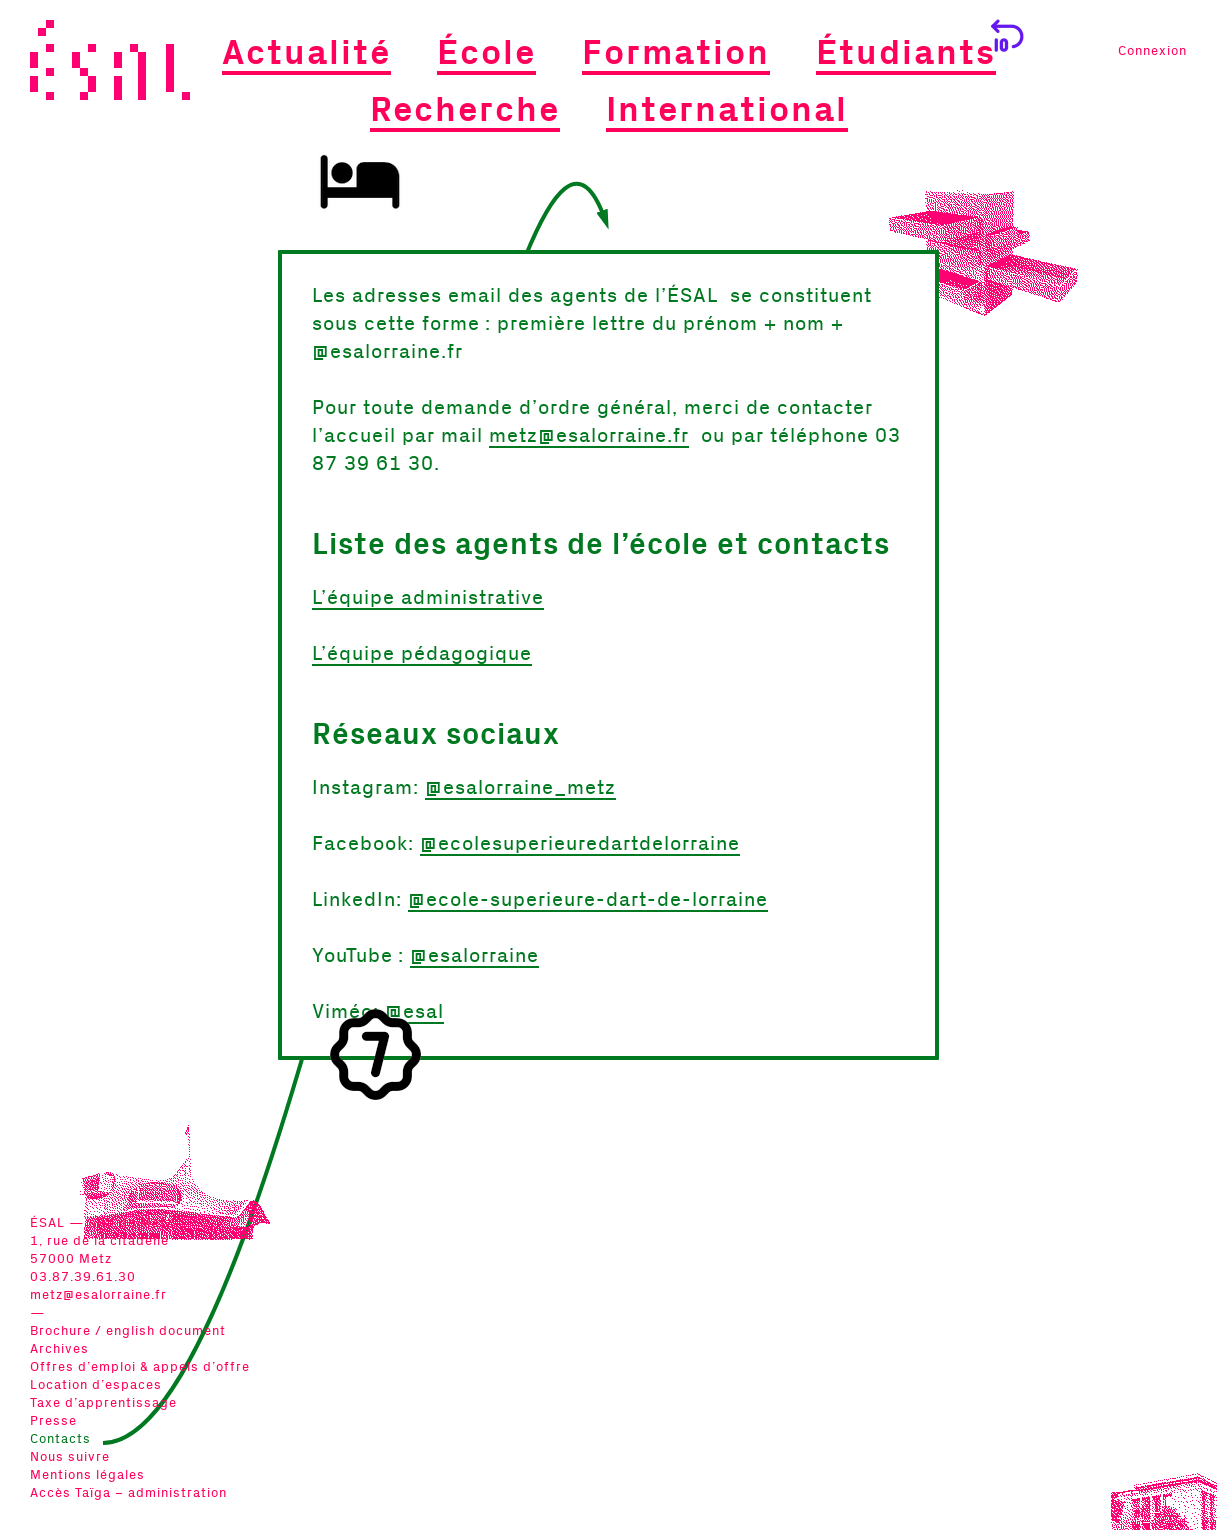 This screenshot has width=1217, height=1530. I want to click on find nearby hotels or accommodations, so click(360, 180).